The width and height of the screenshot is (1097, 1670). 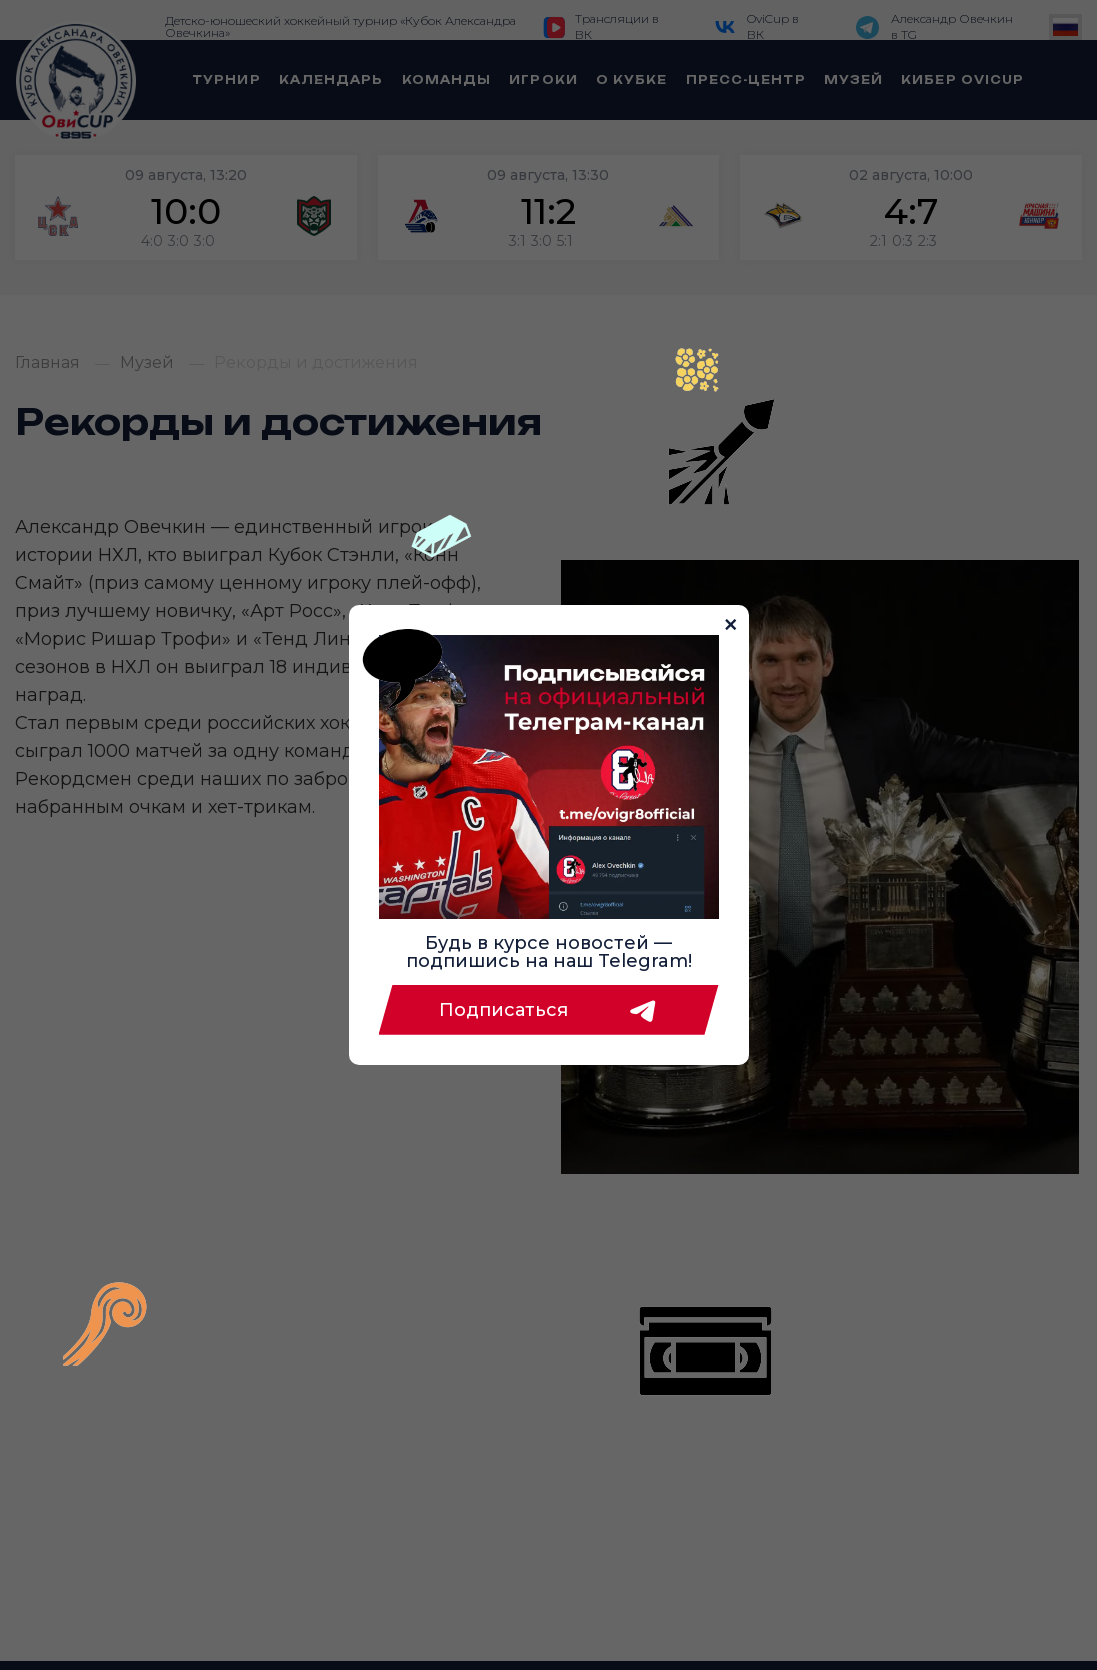 What do you see at coordinates (697, 370) in the screenshot?
I see `access the garden or floral collection` at bounding box center [697, 370].